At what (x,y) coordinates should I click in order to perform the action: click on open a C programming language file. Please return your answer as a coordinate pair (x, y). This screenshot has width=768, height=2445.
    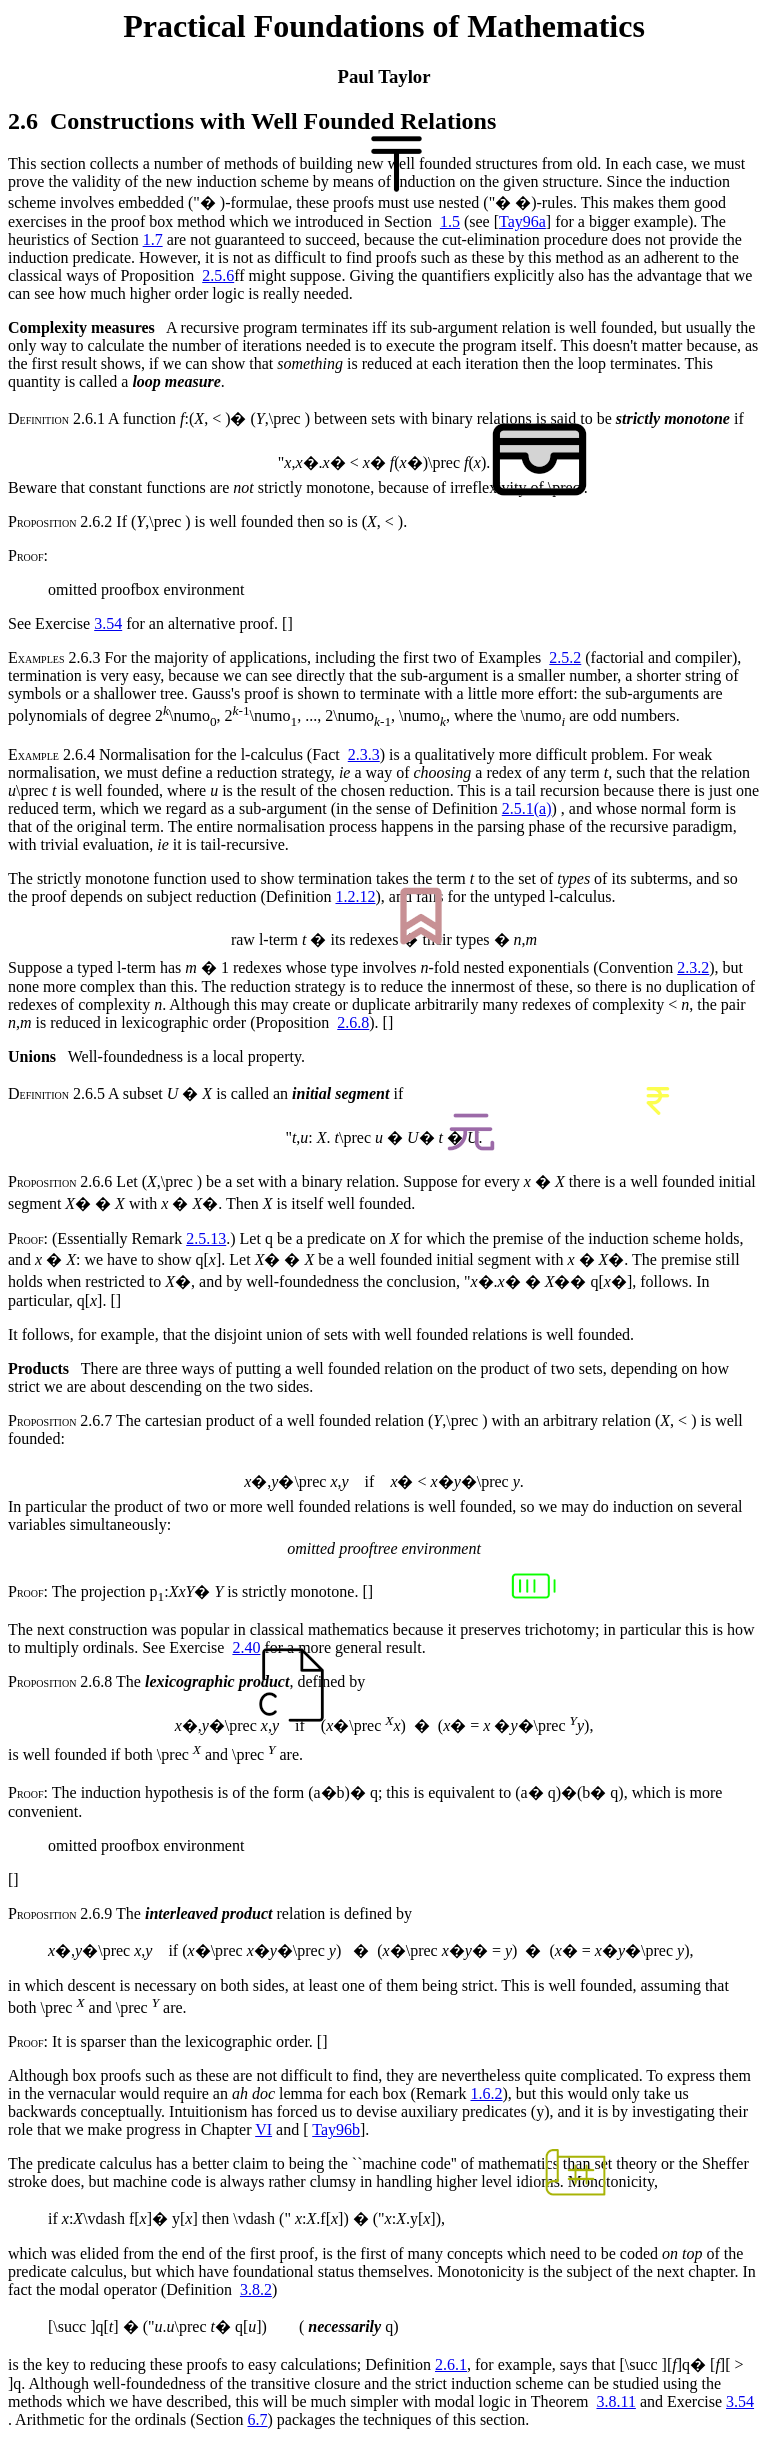
    Looking at the image, I should click on (293, 1685).